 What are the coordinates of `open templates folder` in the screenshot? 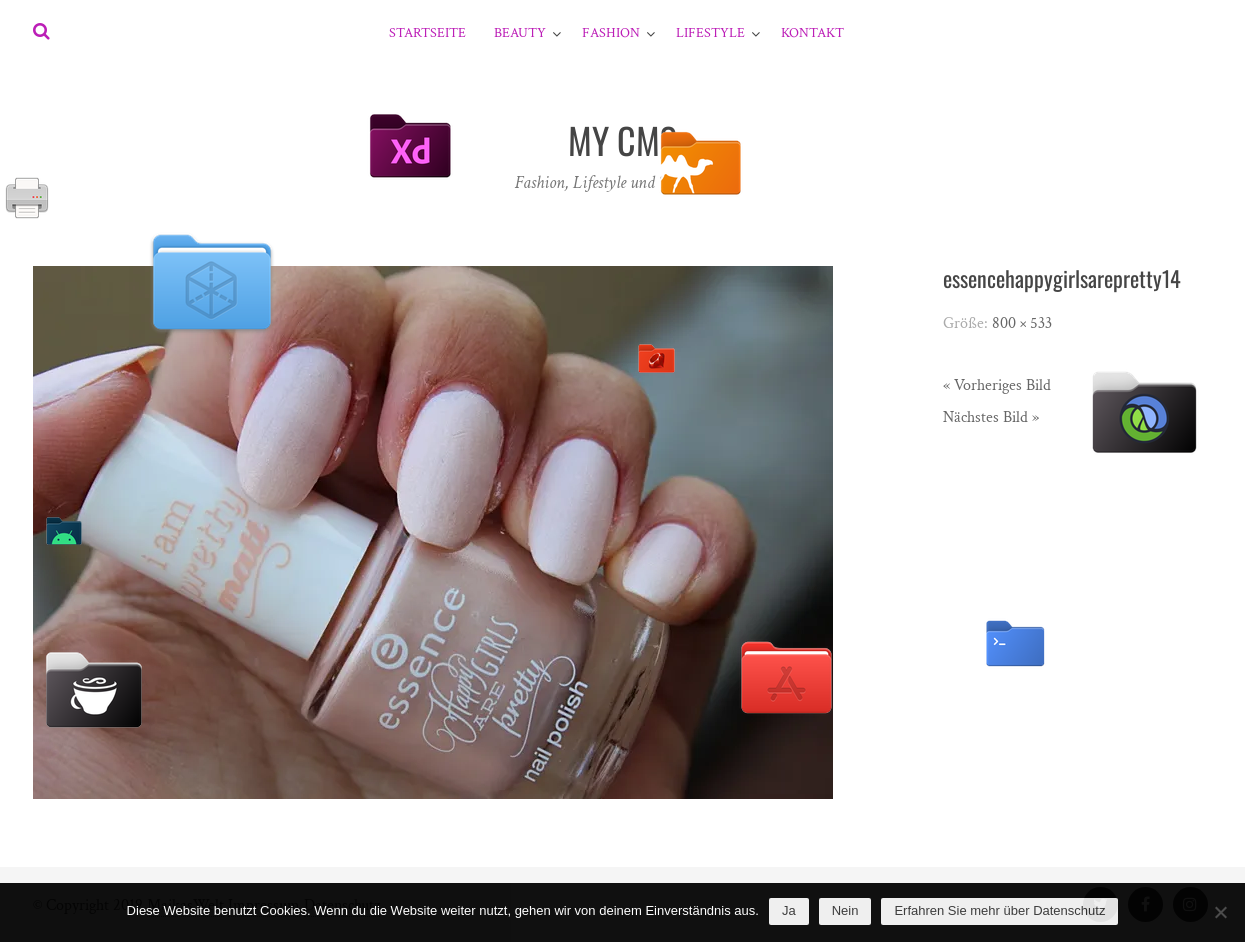 It's located at (786, 677).